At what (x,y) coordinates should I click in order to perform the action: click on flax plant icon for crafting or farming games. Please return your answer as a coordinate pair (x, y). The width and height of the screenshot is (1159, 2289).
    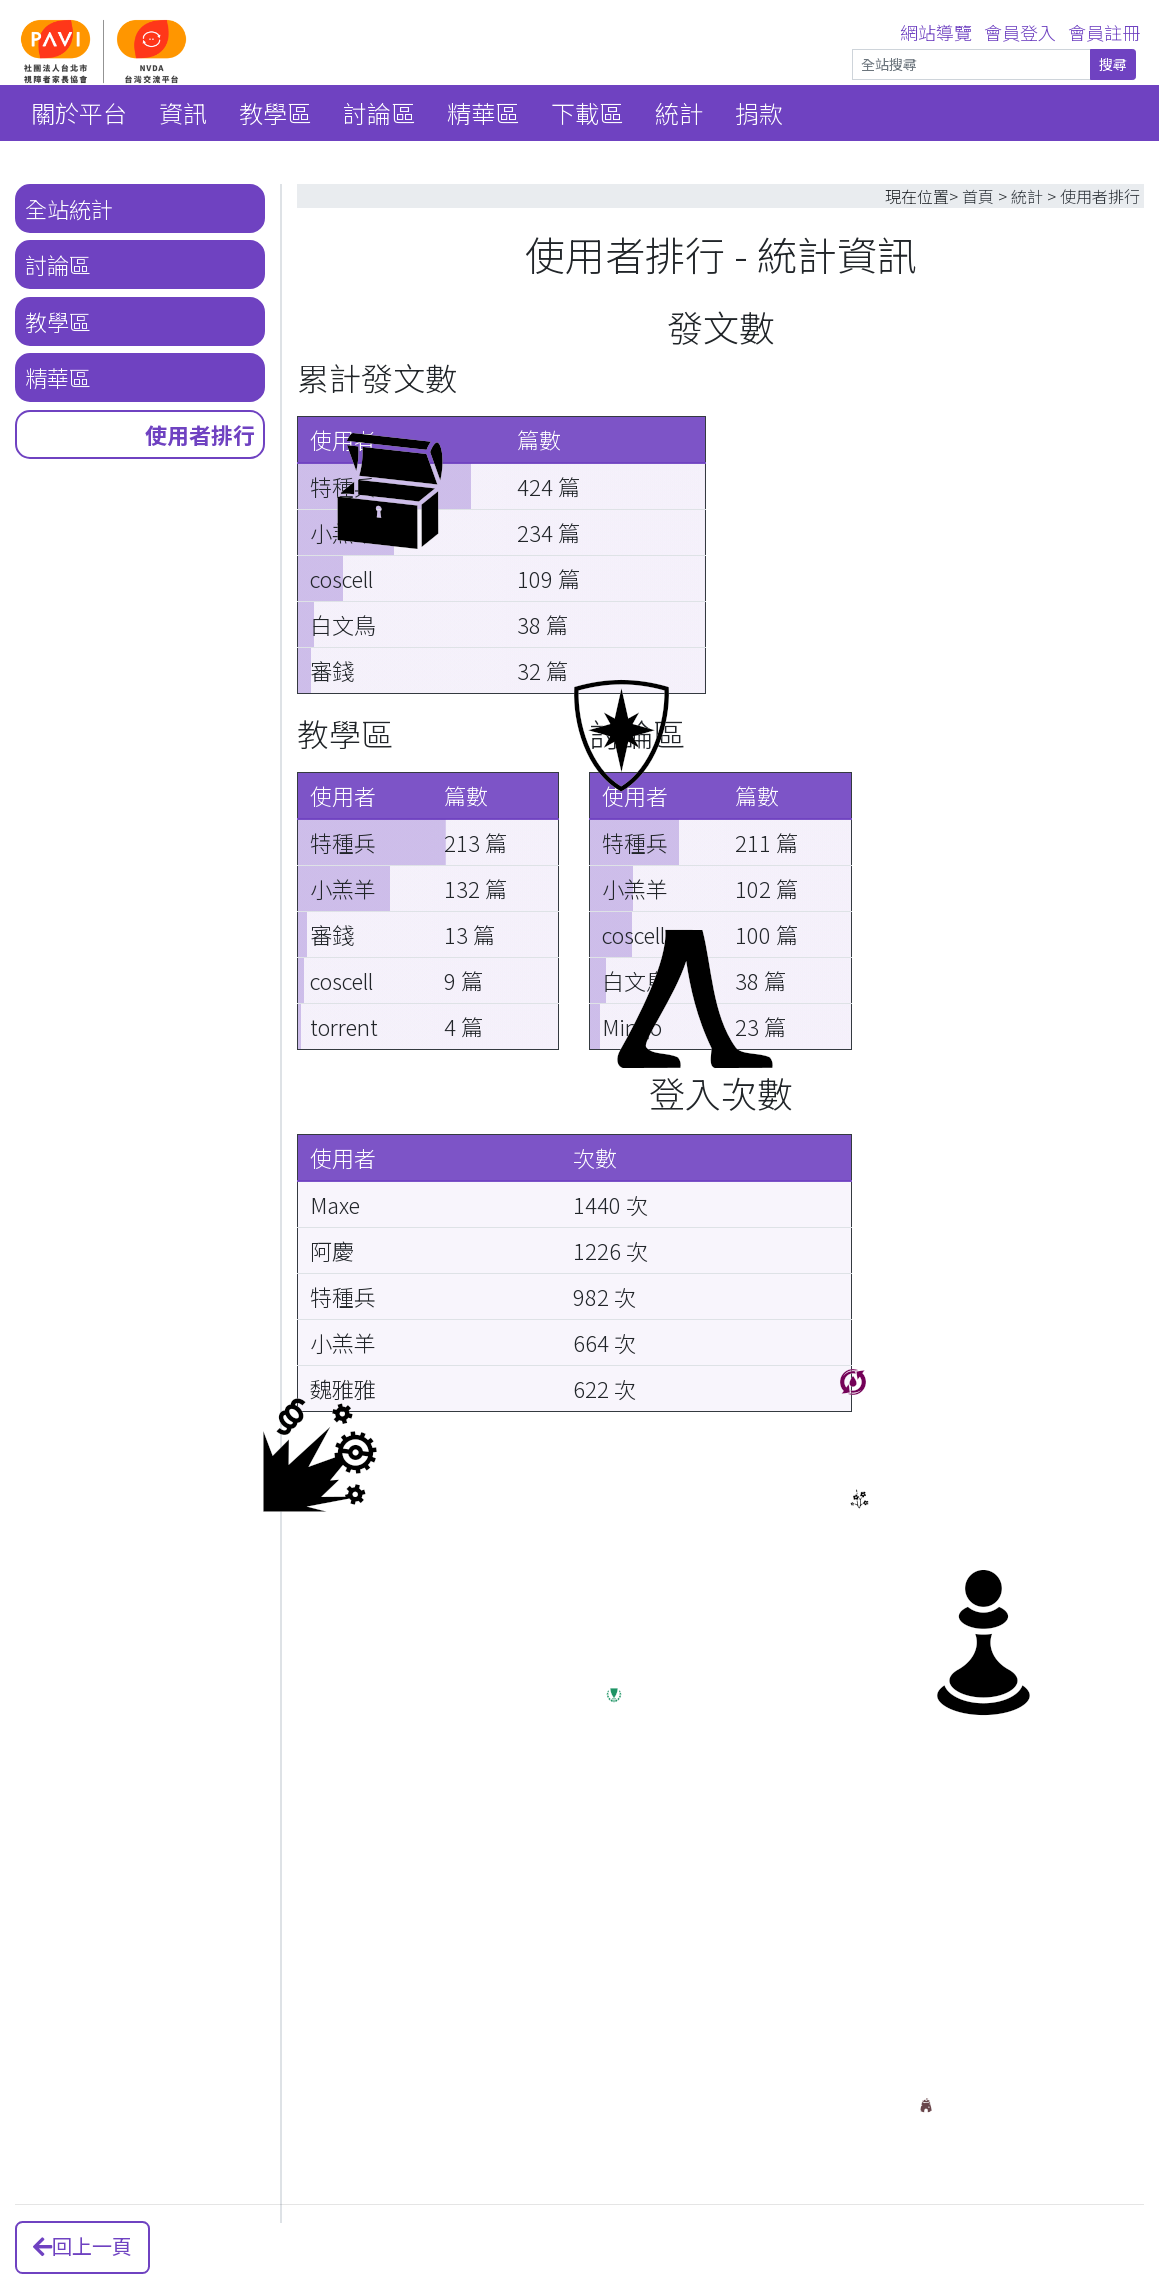
    Looking at the image, I should click on (859, 1498).